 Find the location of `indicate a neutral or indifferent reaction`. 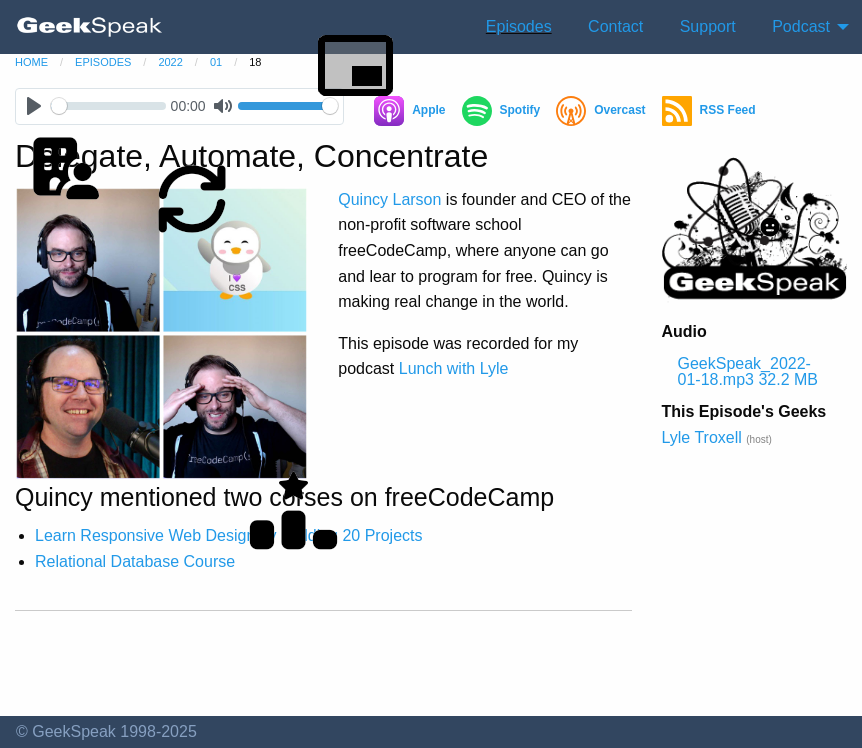

indicate a neutral or indifferent reaction is located at coordinates (770, 227).